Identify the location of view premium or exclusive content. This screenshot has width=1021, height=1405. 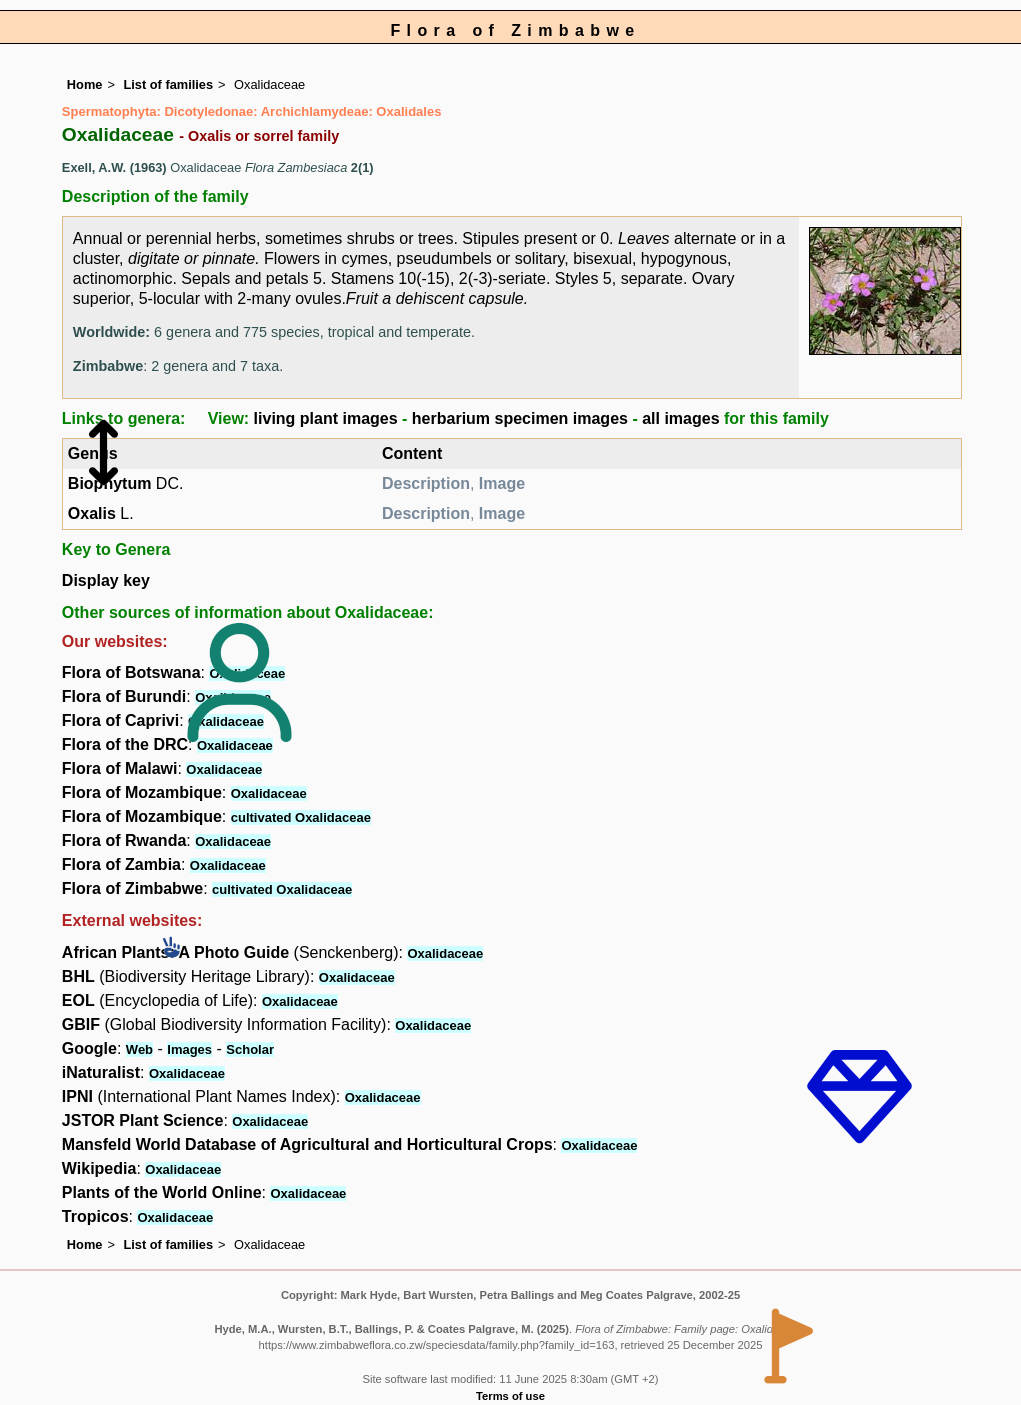
(859, 1097).